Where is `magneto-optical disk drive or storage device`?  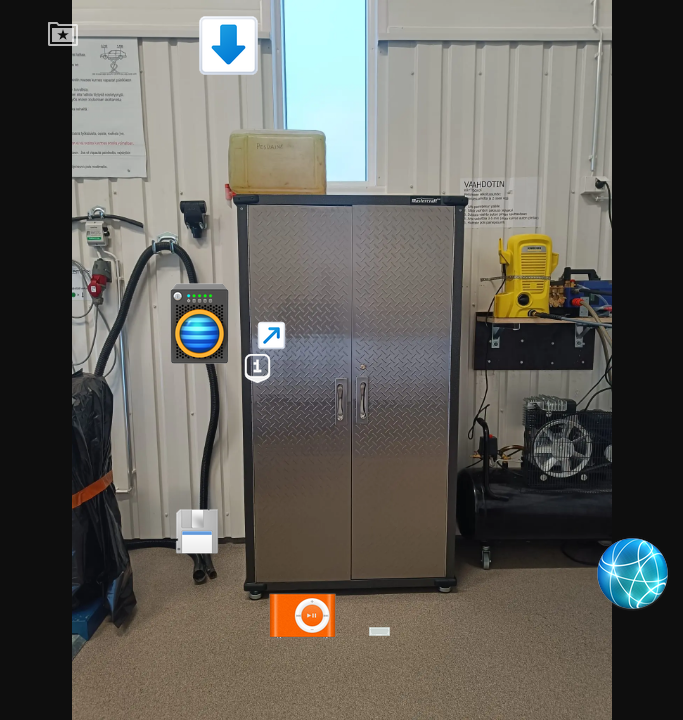 magneto-optical disk drive or storage device is located at coordinates (197, 532).